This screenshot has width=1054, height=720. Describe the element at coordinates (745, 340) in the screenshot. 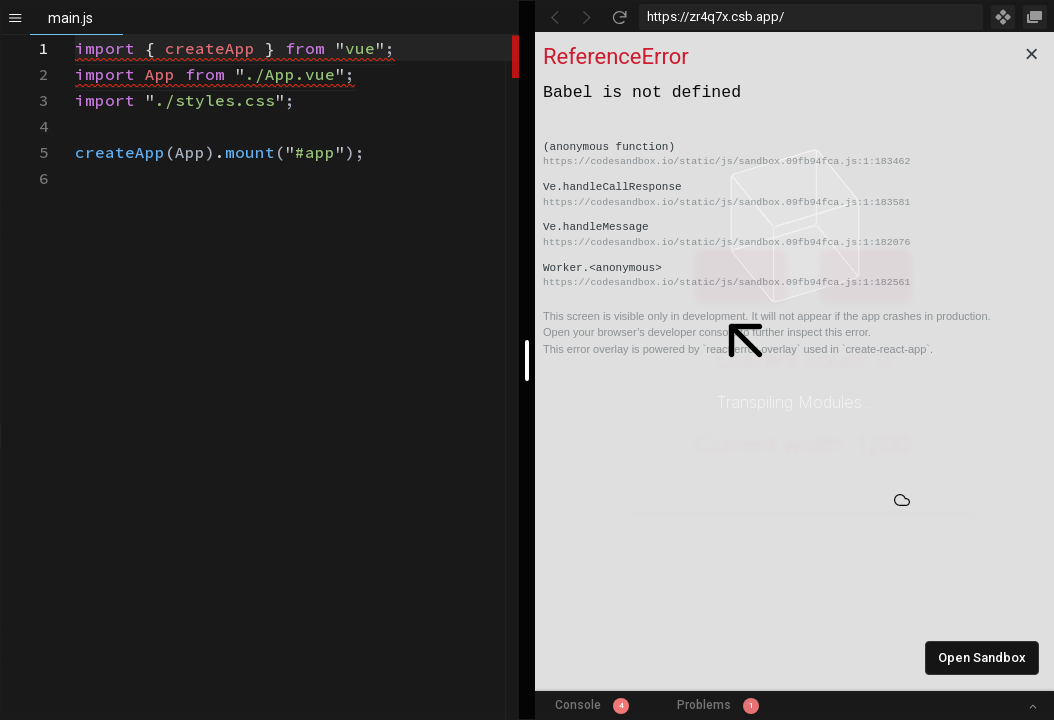

I see `navigate back to previous screen` at that location.